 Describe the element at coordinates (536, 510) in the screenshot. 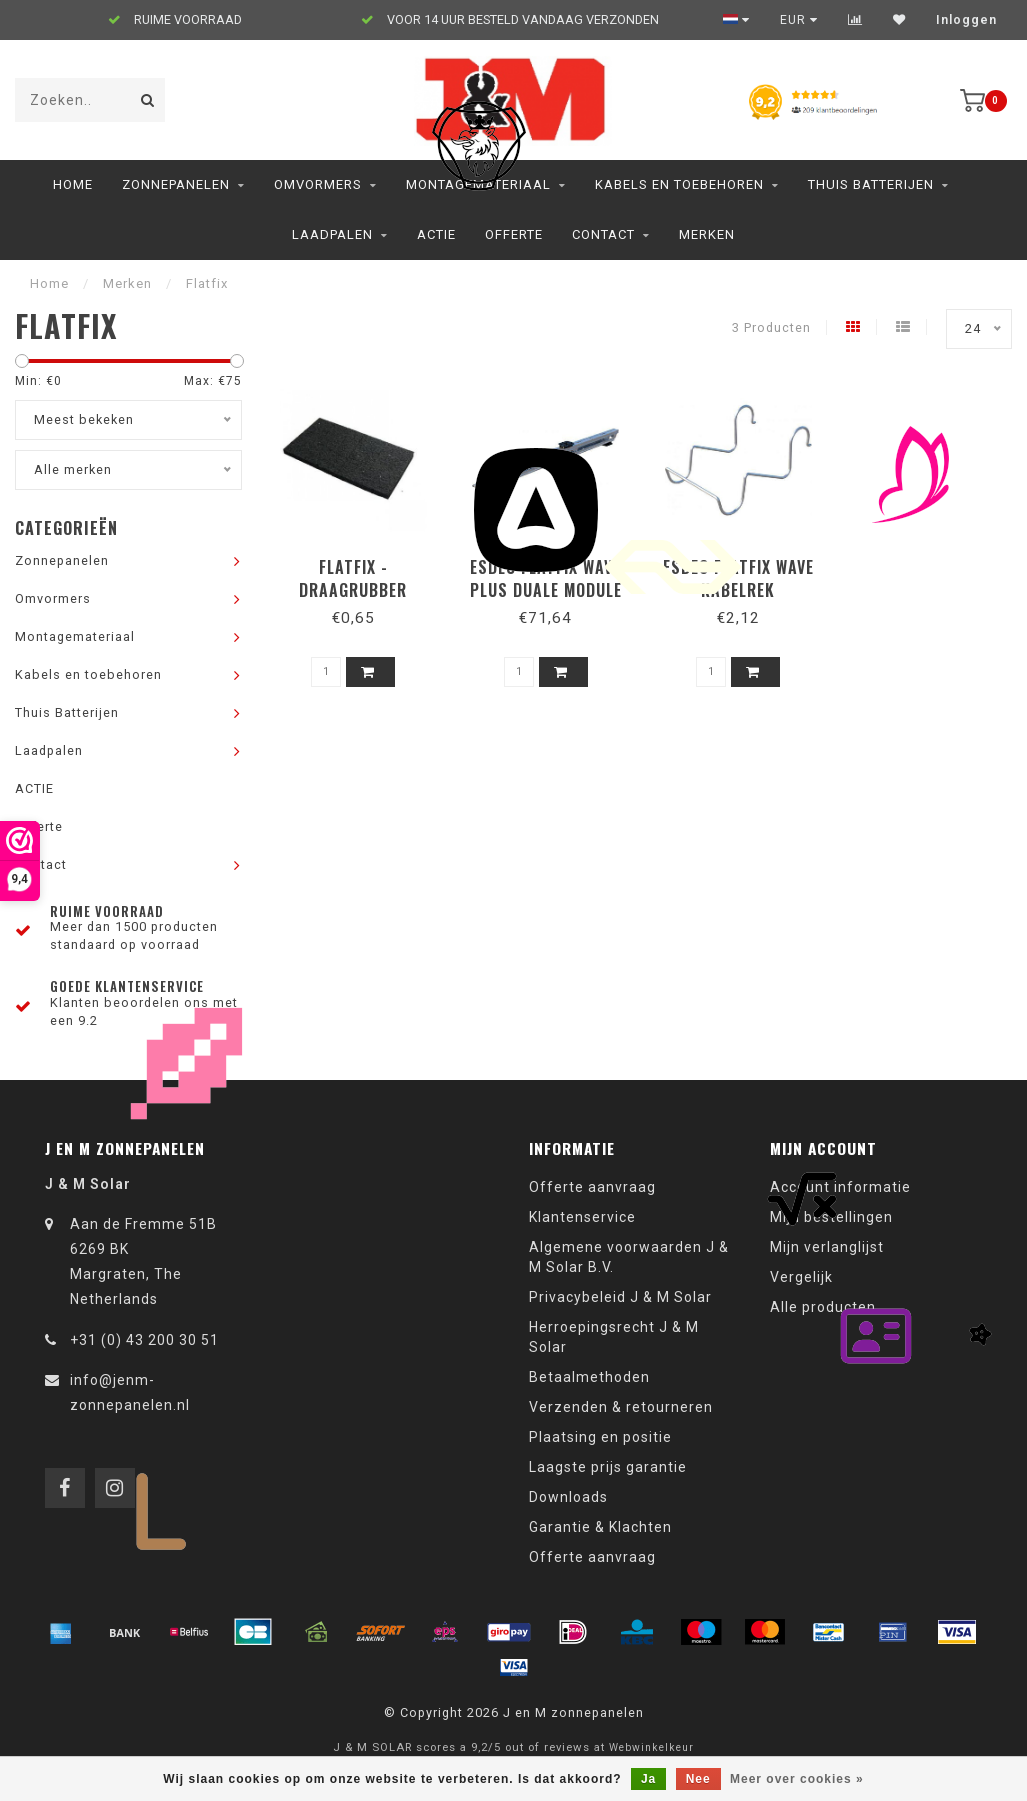

I see `AdonisJS framework logo` at that location.